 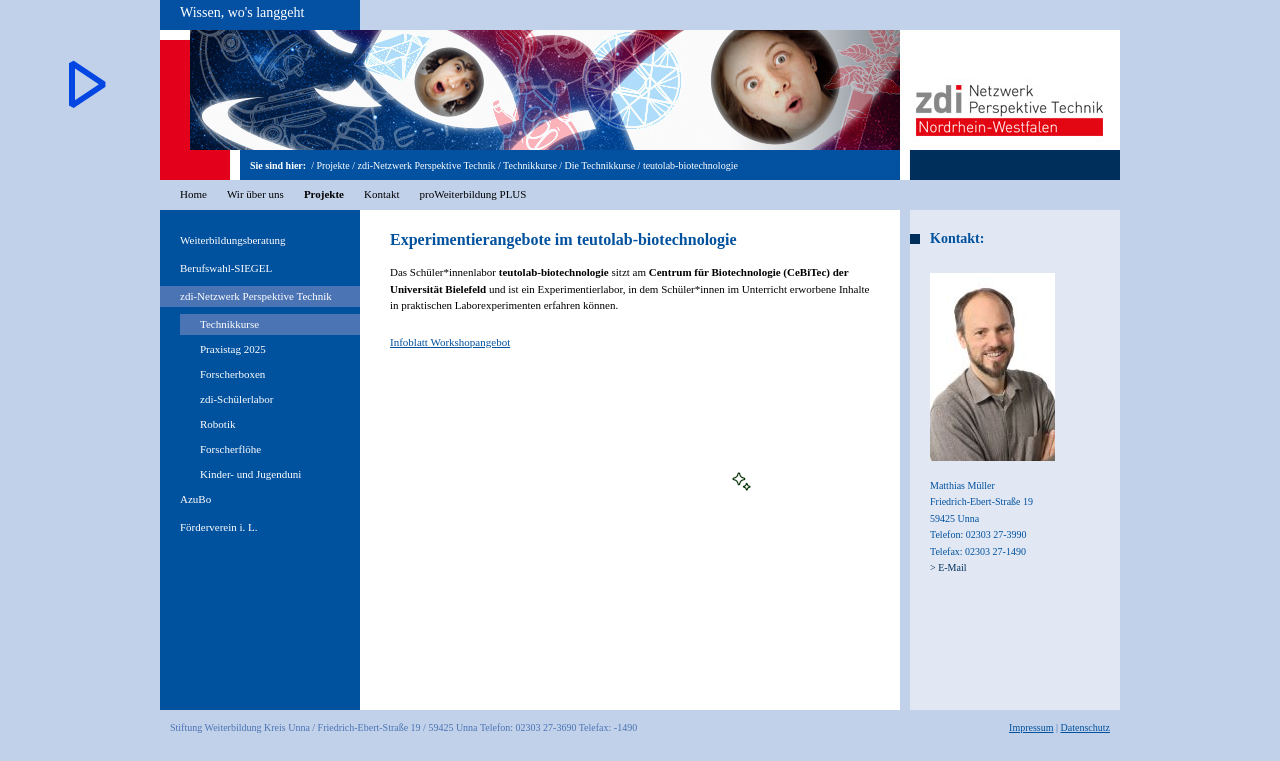 I want to click on indicates AI-generated or enhanced content, so click(x=741, y=481).